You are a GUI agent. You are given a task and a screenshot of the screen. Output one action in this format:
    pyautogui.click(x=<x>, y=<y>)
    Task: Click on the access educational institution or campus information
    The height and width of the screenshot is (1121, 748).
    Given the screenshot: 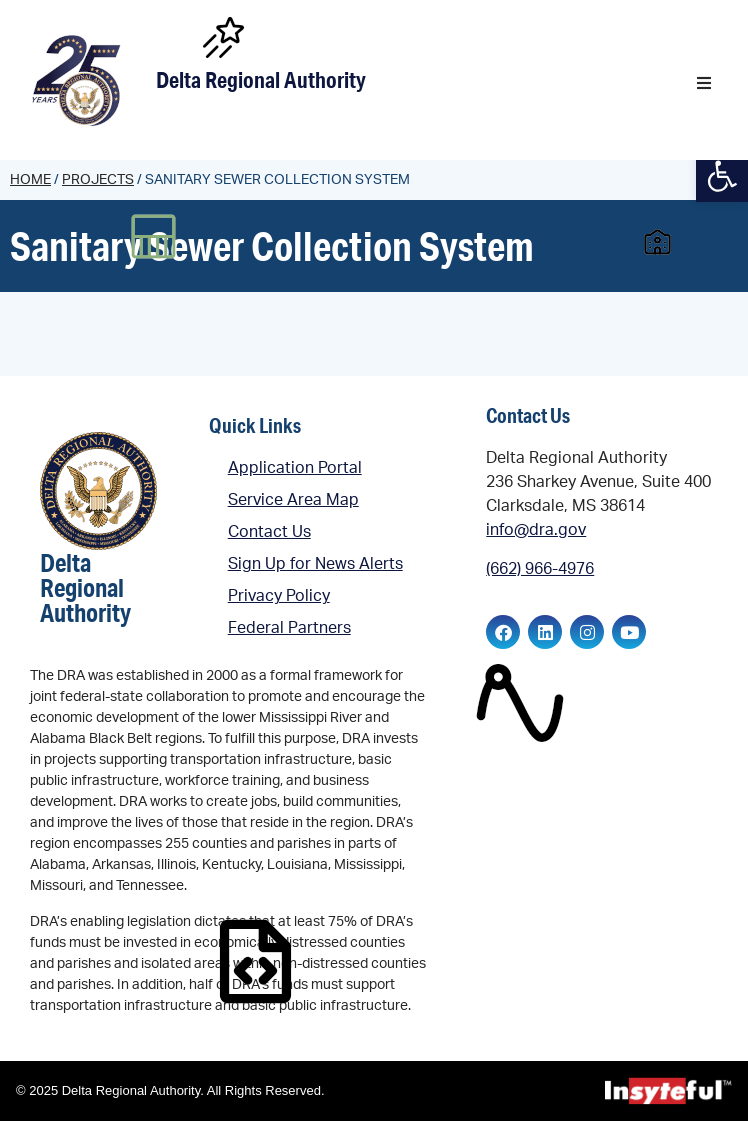 What is the action you would take?
    pyautogui.click(x=657, y=242)
    